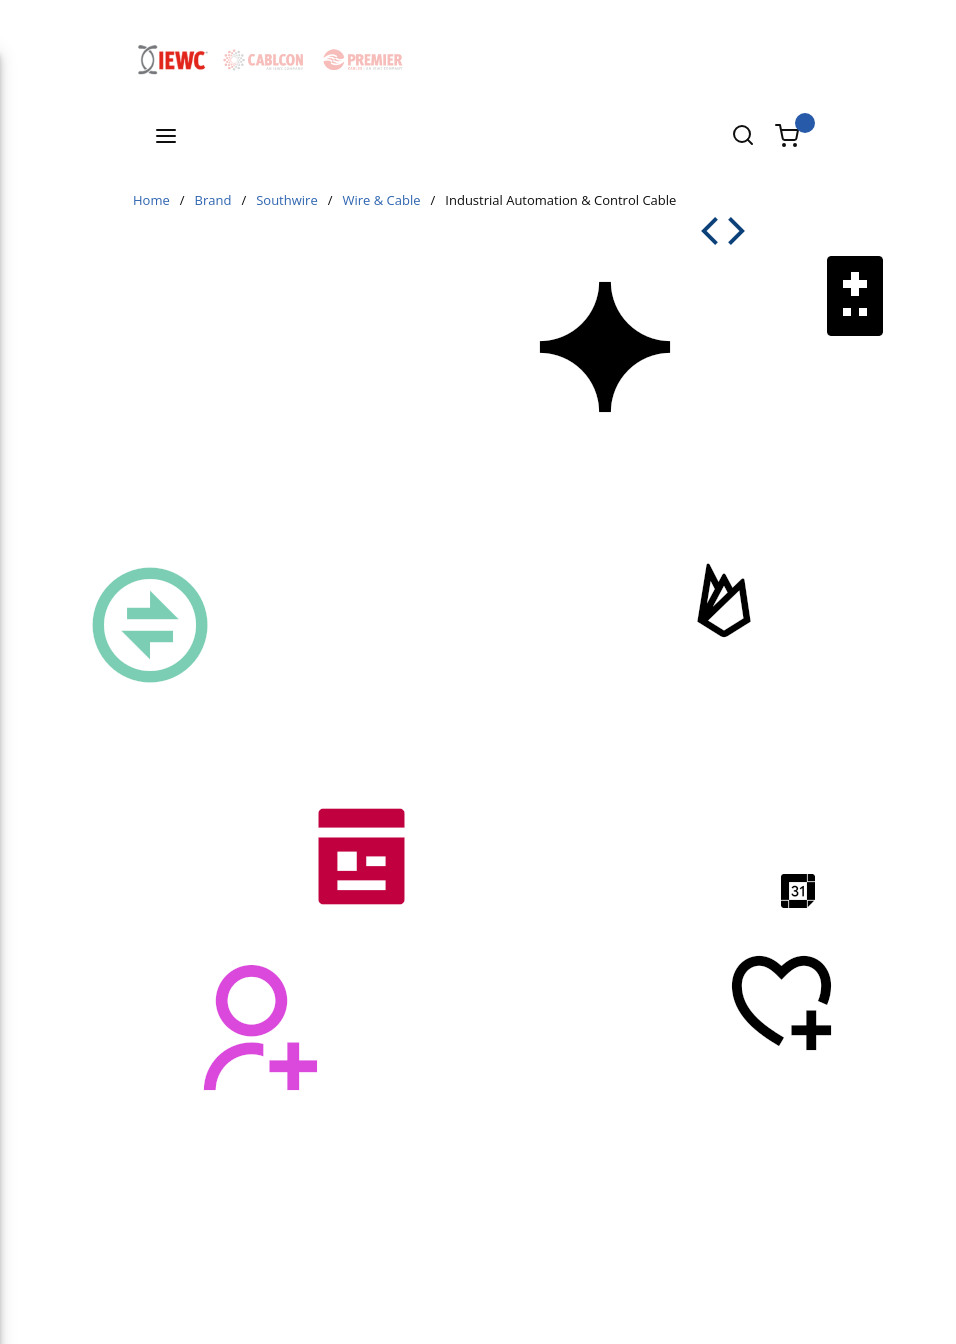 This screenshot has height=1344, width=956. I want to click on view or edit source code, so click(723, 231).